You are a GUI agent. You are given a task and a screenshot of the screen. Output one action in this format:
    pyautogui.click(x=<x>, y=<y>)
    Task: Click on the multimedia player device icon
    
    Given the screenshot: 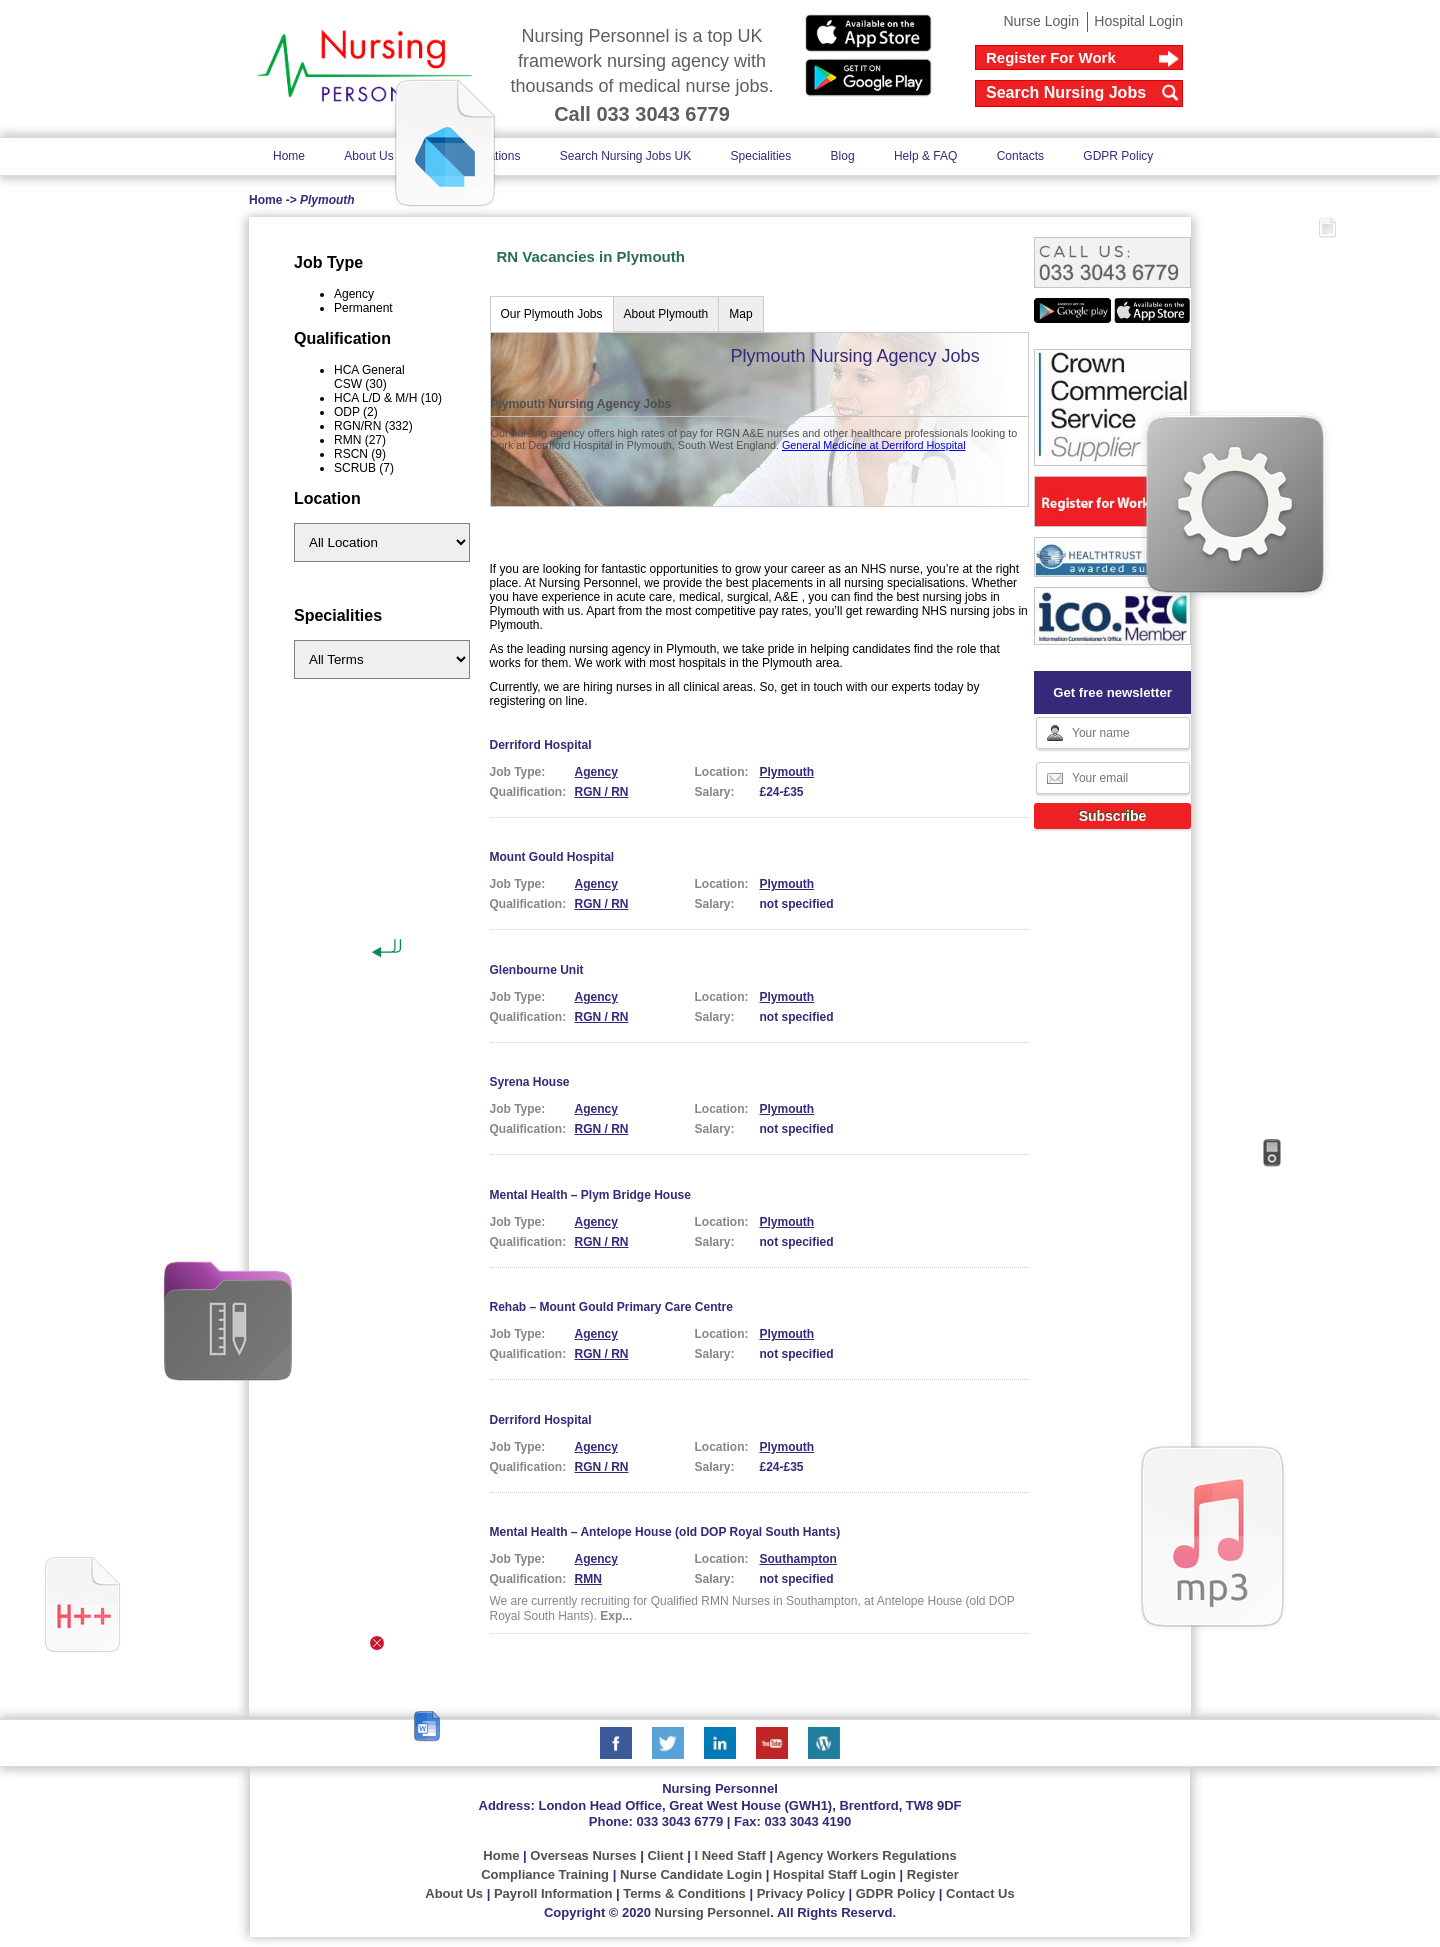 What is the action you would take?
    pyautogui.click(x=1272, y=1153)
    